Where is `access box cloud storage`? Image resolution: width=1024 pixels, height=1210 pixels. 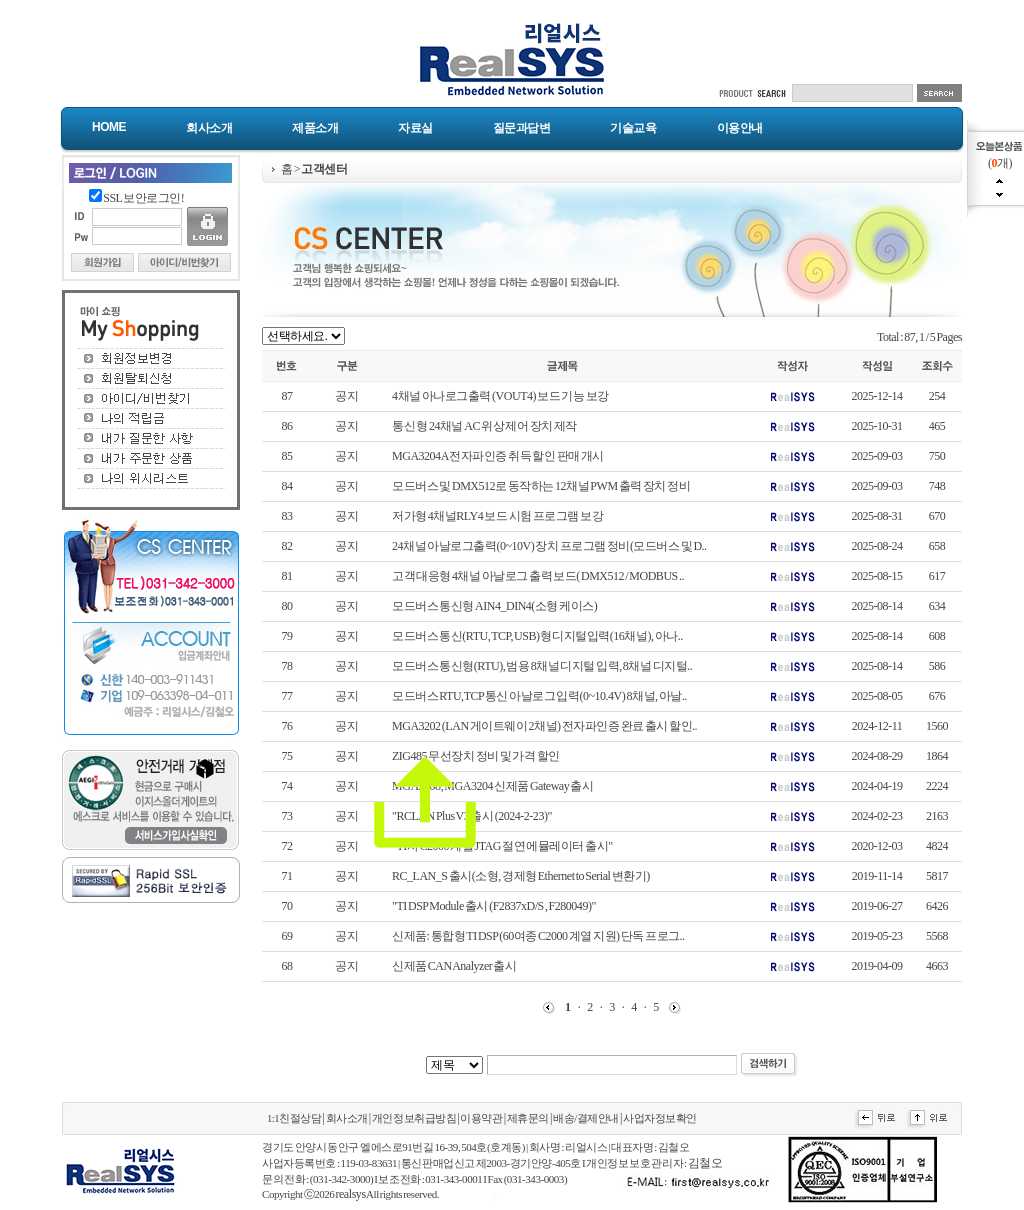 access box cloud storage is located at coordinates (205, 769).